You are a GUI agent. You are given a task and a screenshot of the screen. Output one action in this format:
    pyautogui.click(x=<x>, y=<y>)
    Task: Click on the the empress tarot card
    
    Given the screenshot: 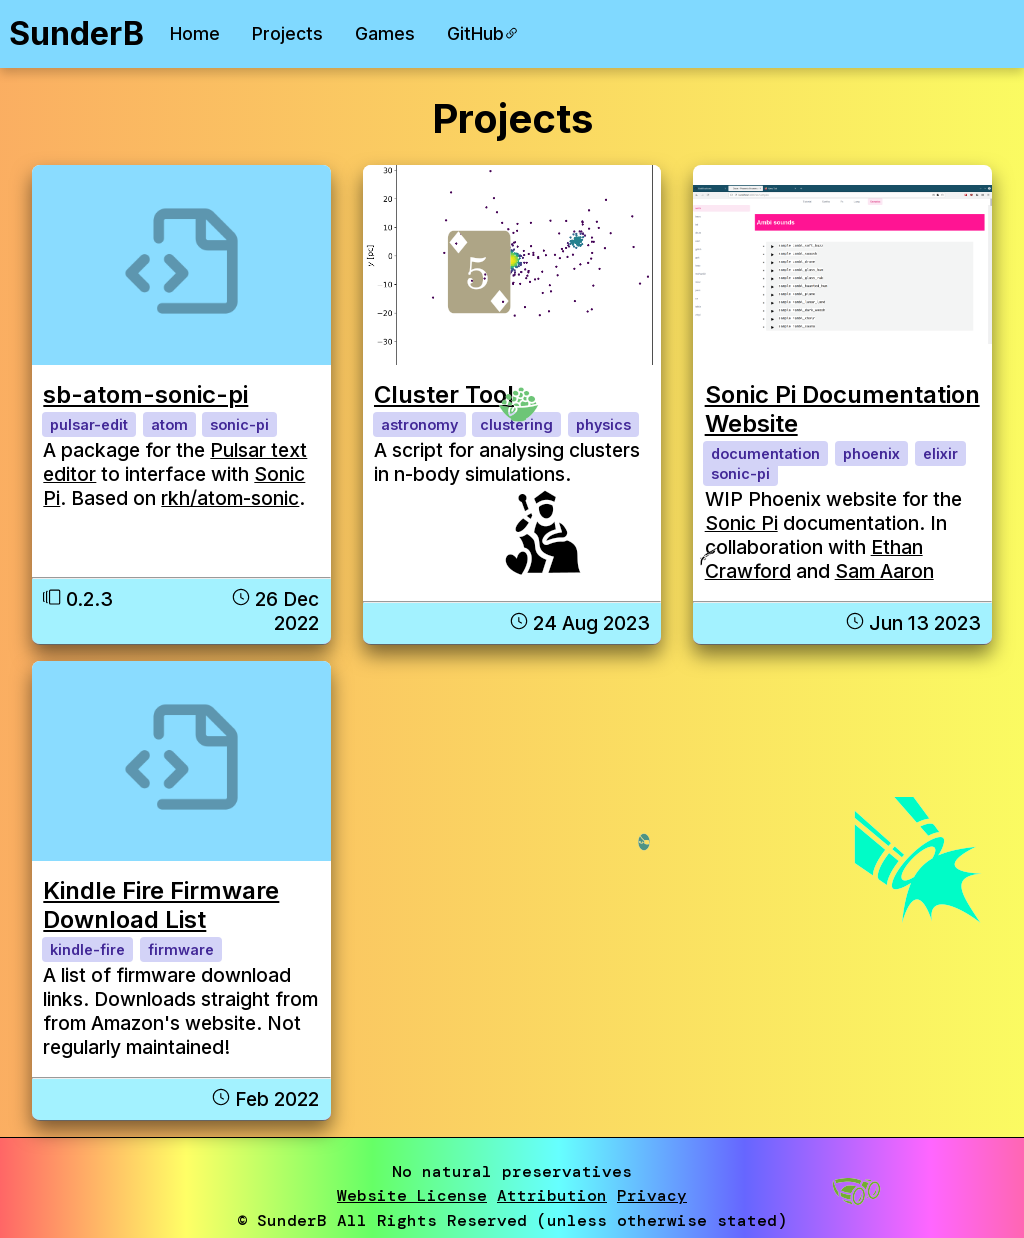 What is the action you would take?
    pyautogui.click(x=544, y=531)
    